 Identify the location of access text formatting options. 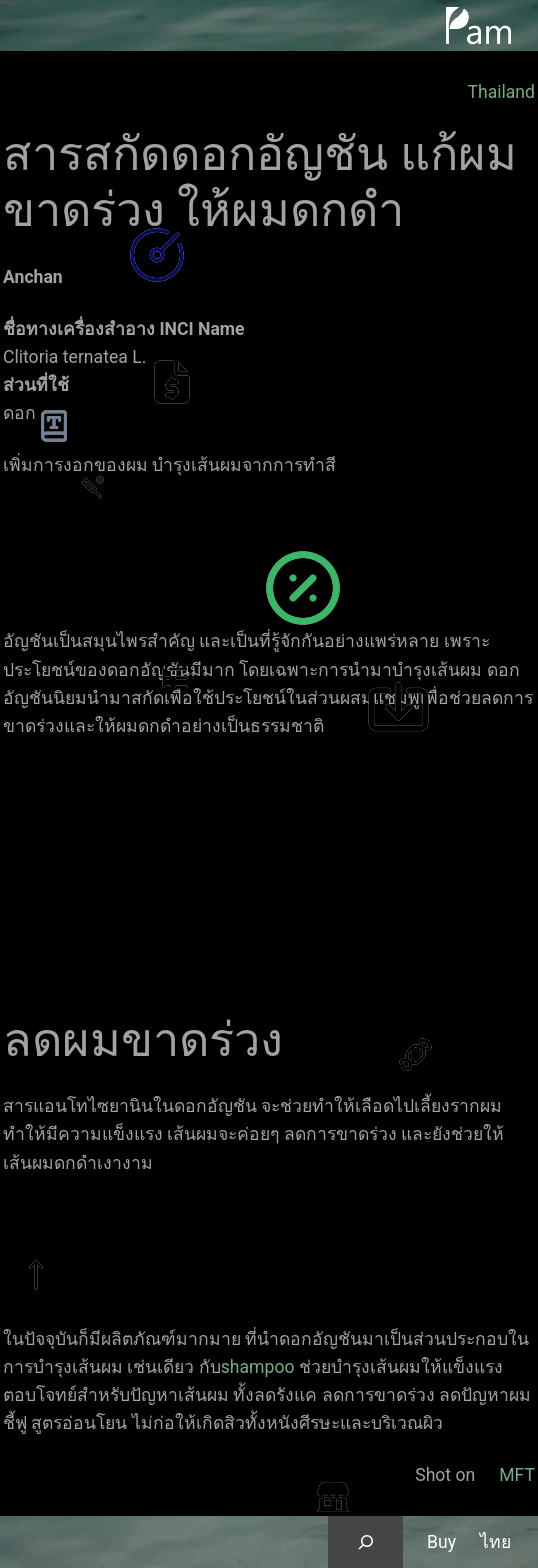
(54, 426).